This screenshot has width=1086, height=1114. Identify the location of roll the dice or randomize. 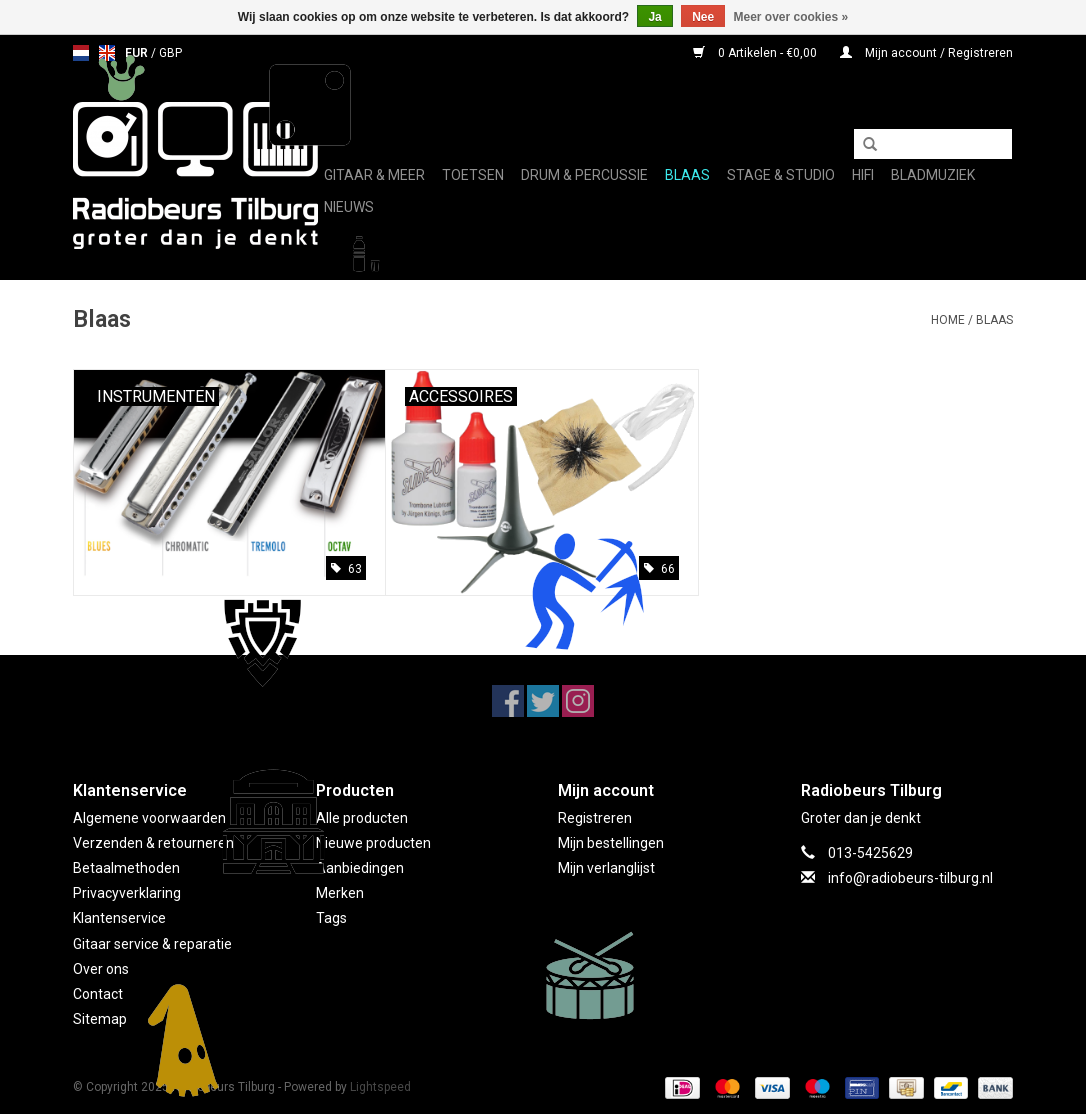
(310, 105).